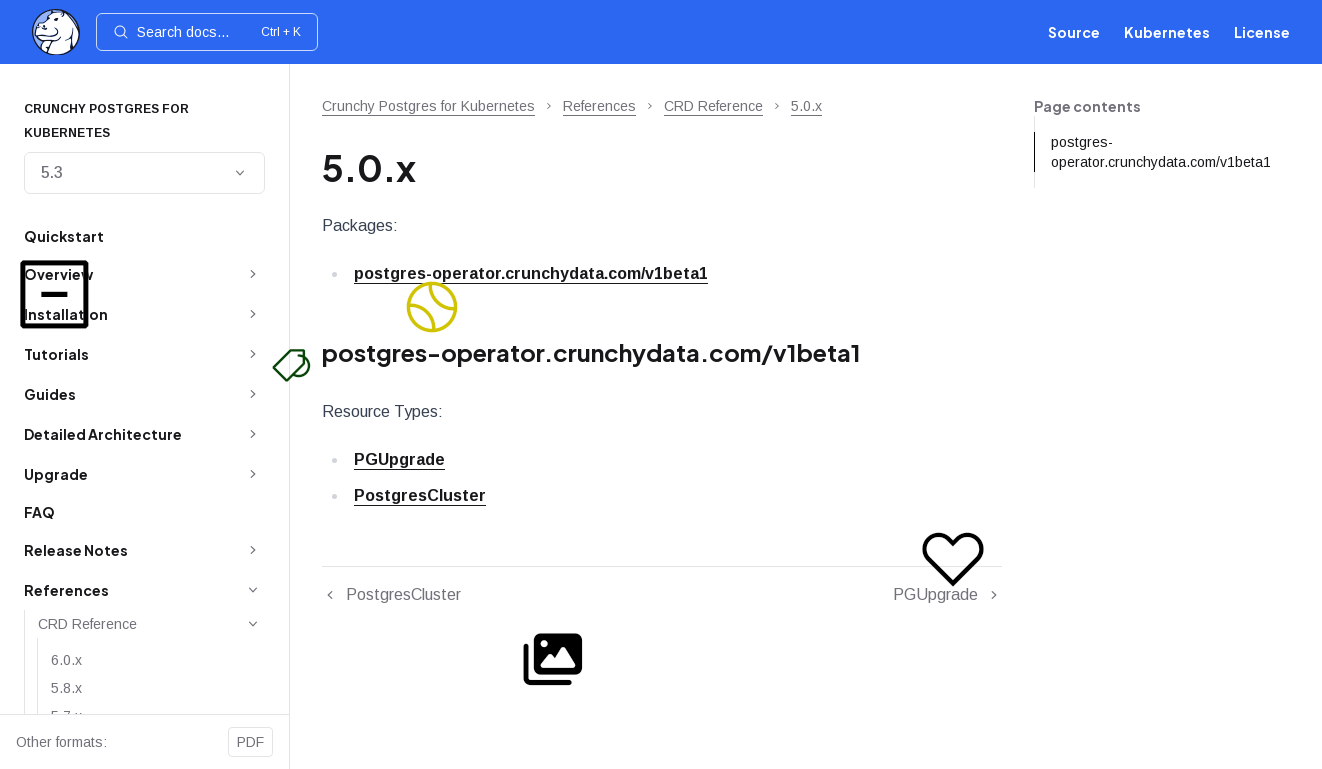 This screenshot has width=1322, height=769. What do you see at coordinates (57, 297) in the screenshot?
I see `remove item from diff comparison` at bounding box center [57, 297].